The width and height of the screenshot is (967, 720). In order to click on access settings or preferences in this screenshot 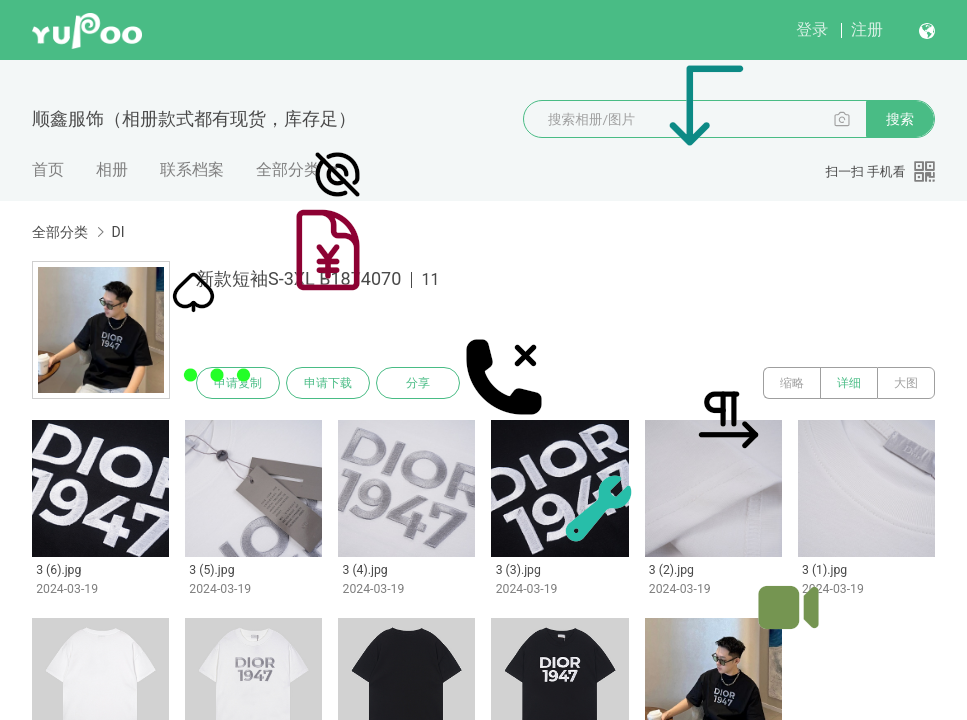, I will do `click(598, 508)`.